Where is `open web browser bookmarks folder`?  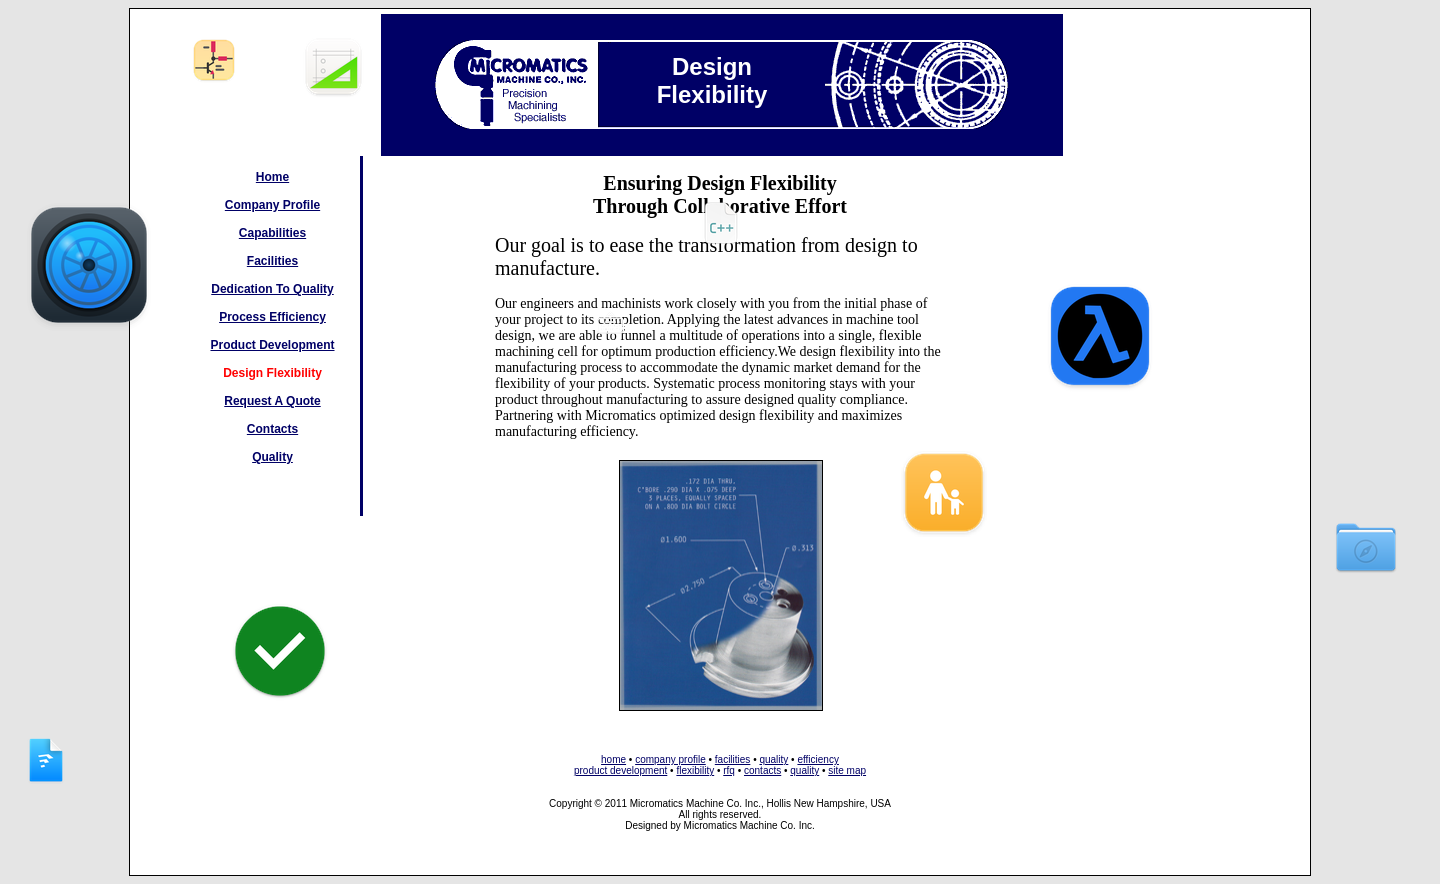
open web browser bookmarks folder is located at coordinates (1366, 547).